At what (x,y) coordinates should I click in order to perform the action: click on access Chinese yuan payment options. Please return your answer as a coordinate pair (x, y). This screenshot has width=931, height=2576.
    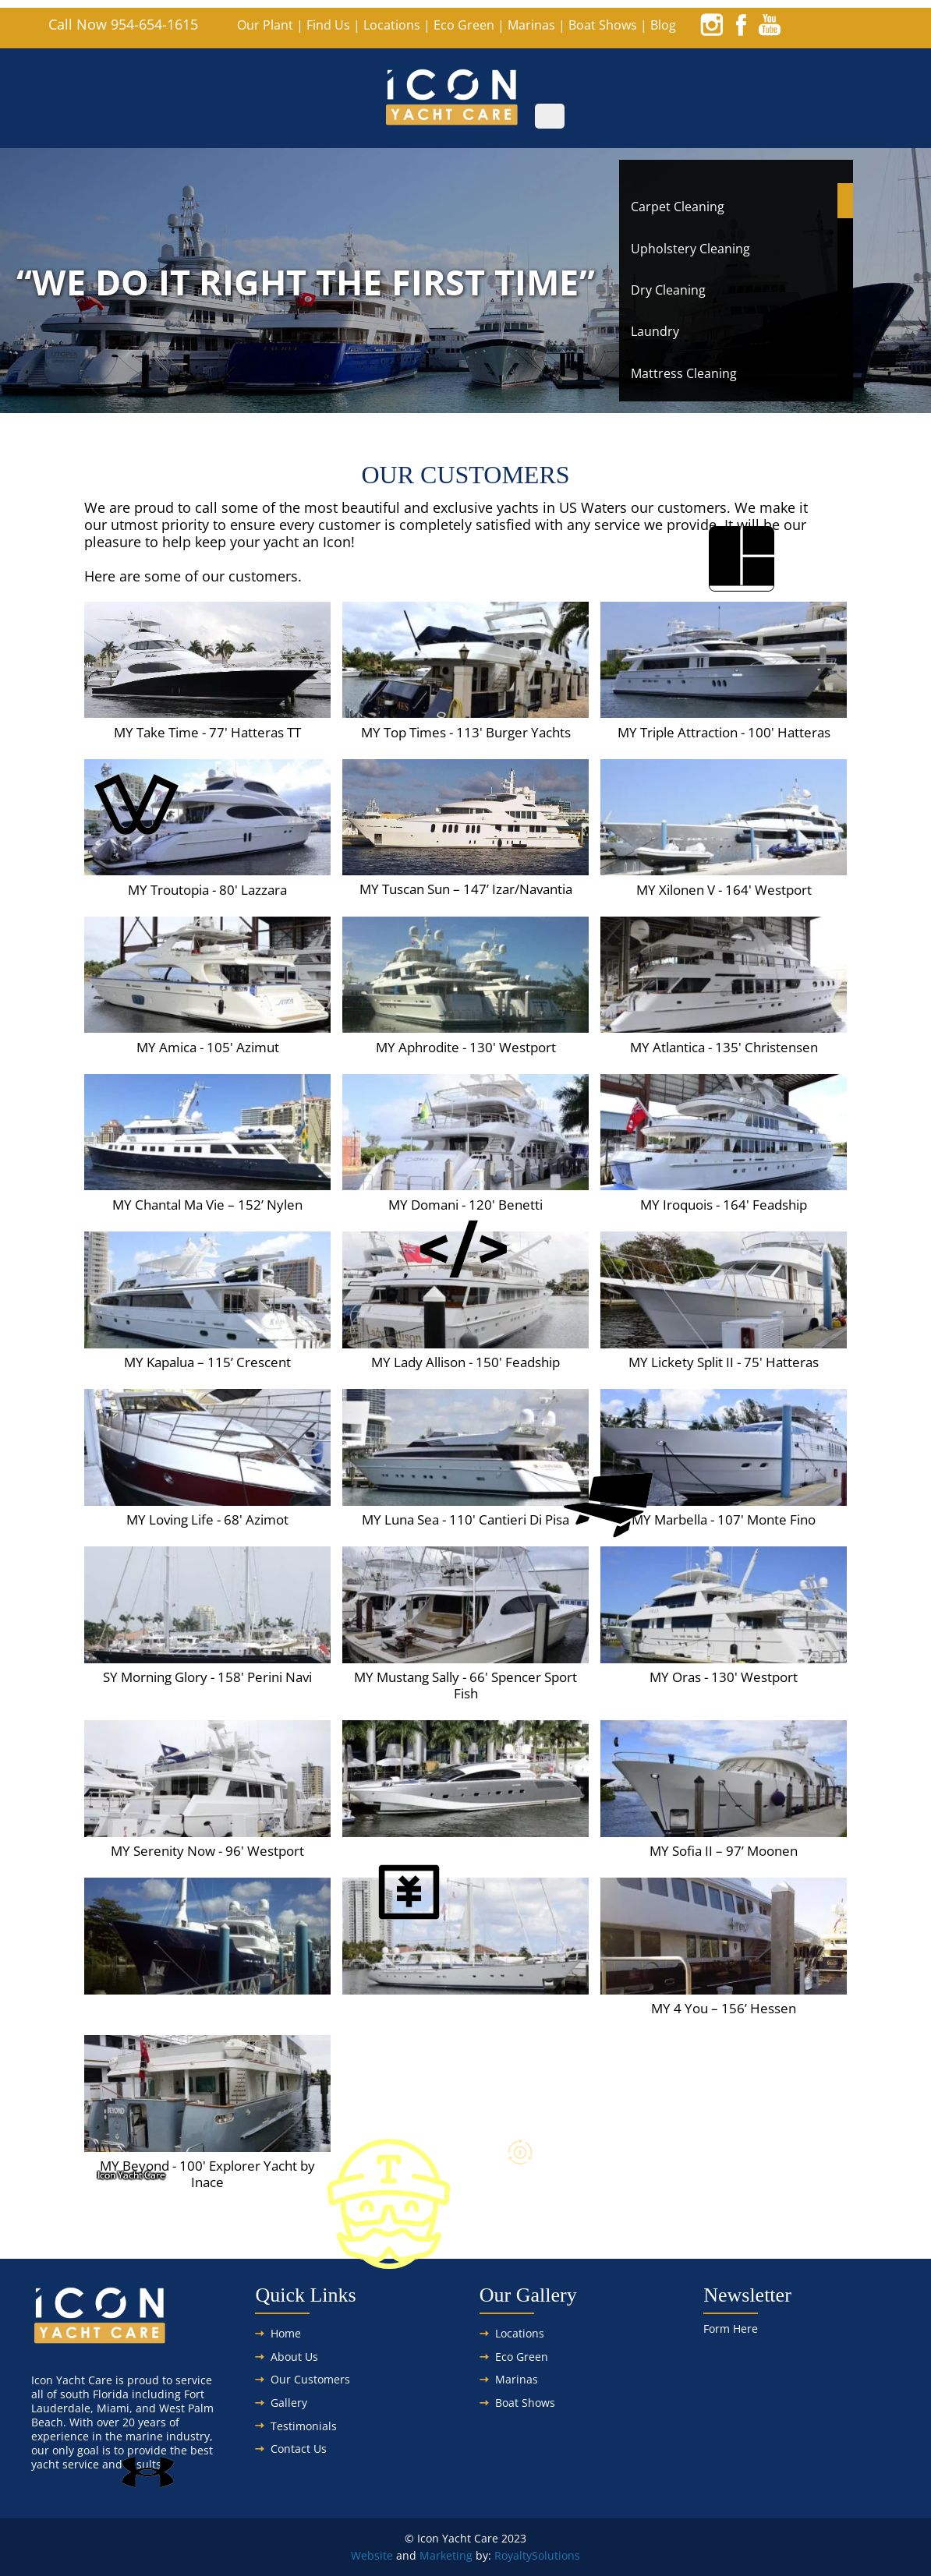
    Looking at the image, I should click on (409, 1892).